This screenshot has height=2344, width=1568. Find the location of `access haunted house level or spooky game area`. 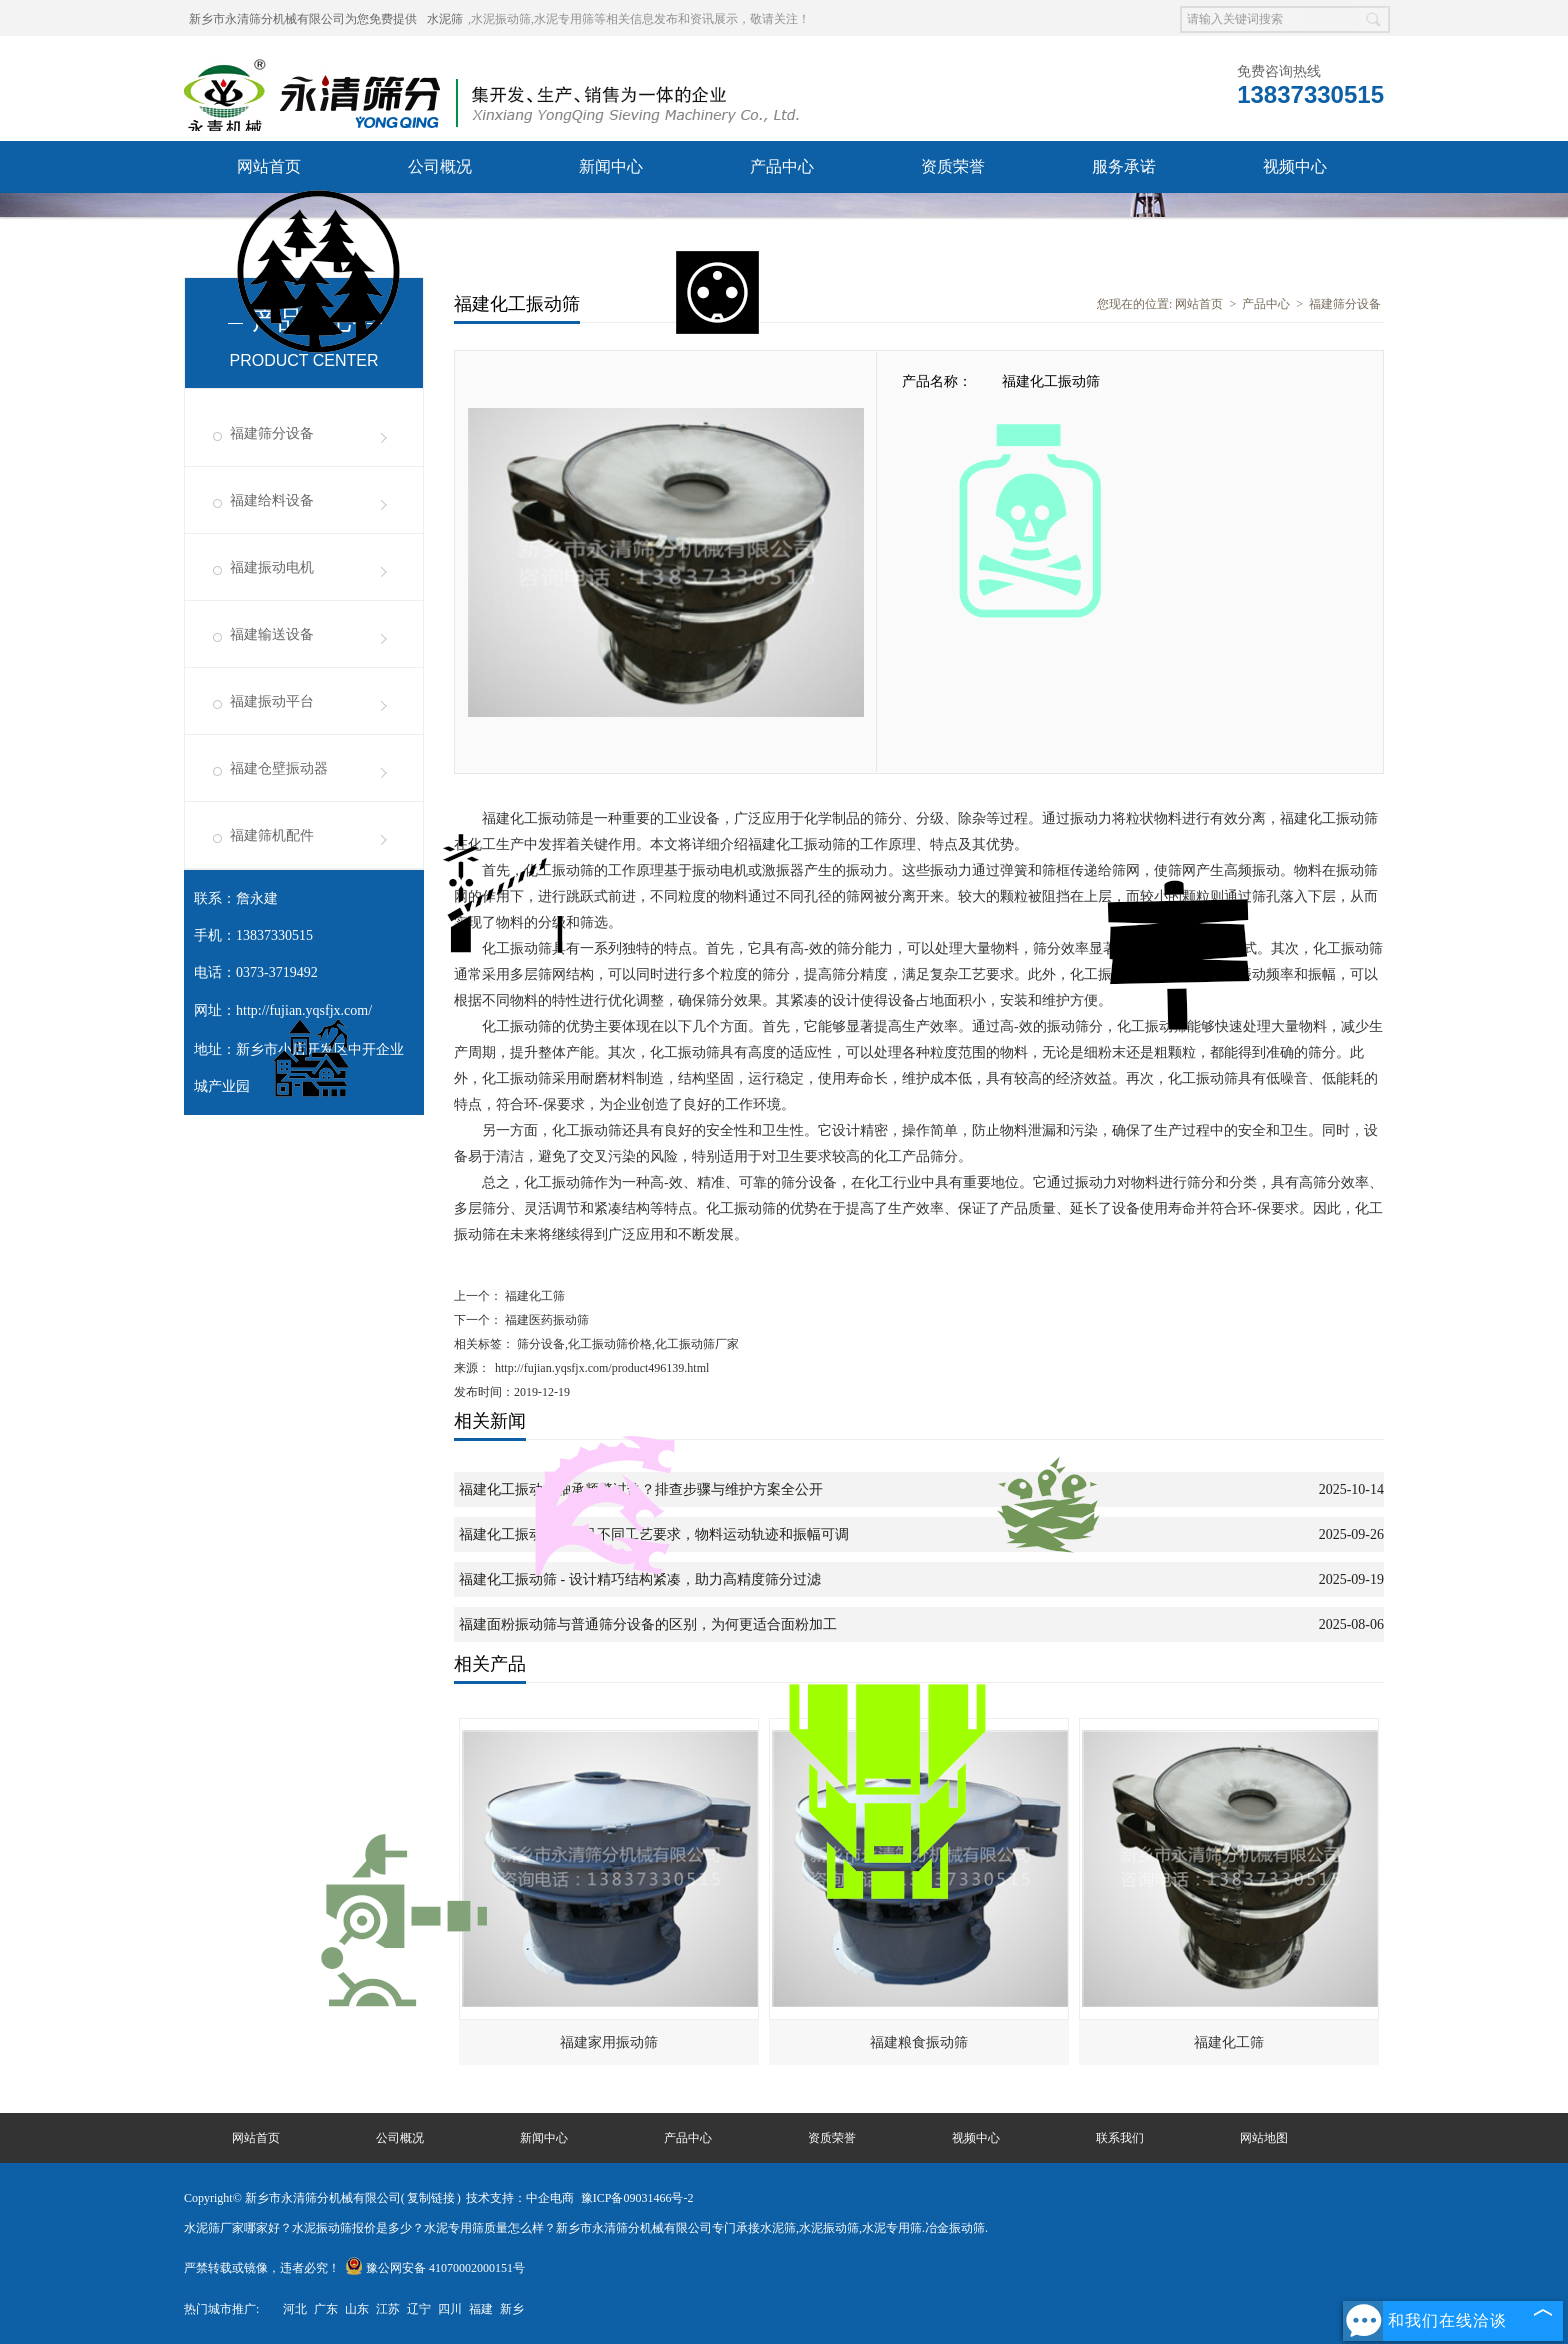

access haunted house level or spooky game area is located at coordinates (311, 1058).